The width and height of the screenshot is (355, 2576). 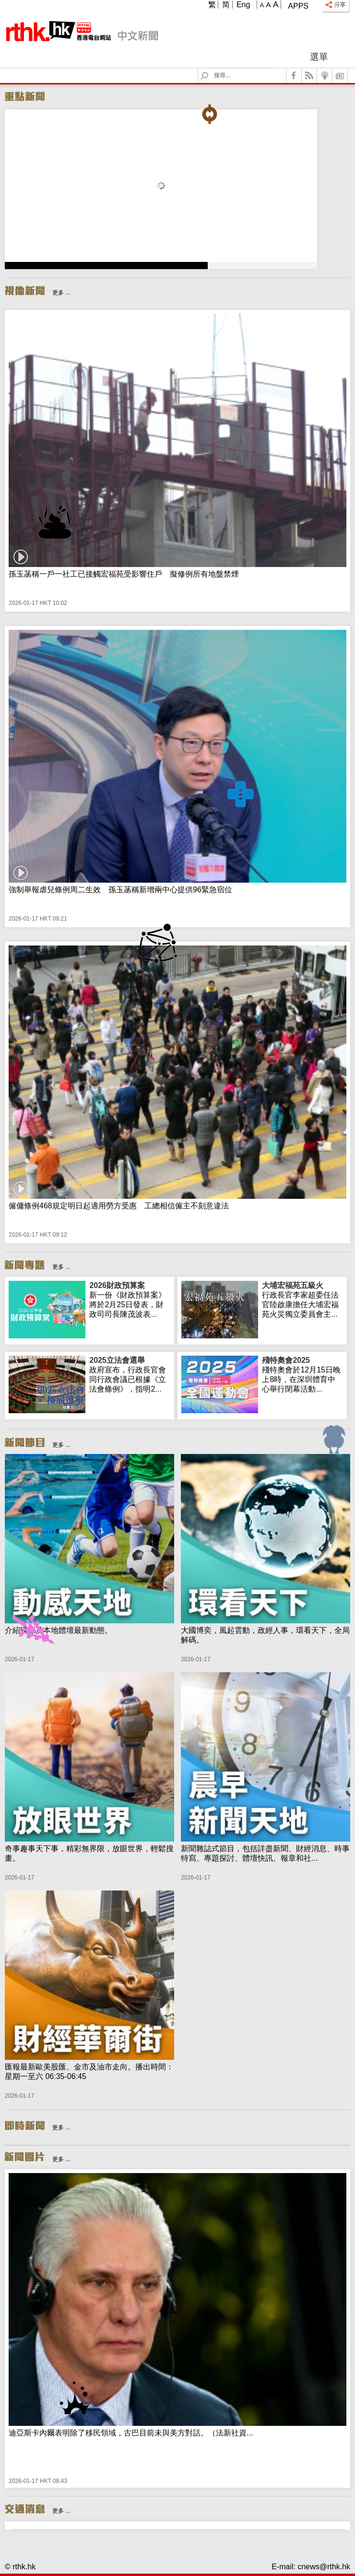 I want to click on increase health or healing power-up, so click(x=240, y=794).